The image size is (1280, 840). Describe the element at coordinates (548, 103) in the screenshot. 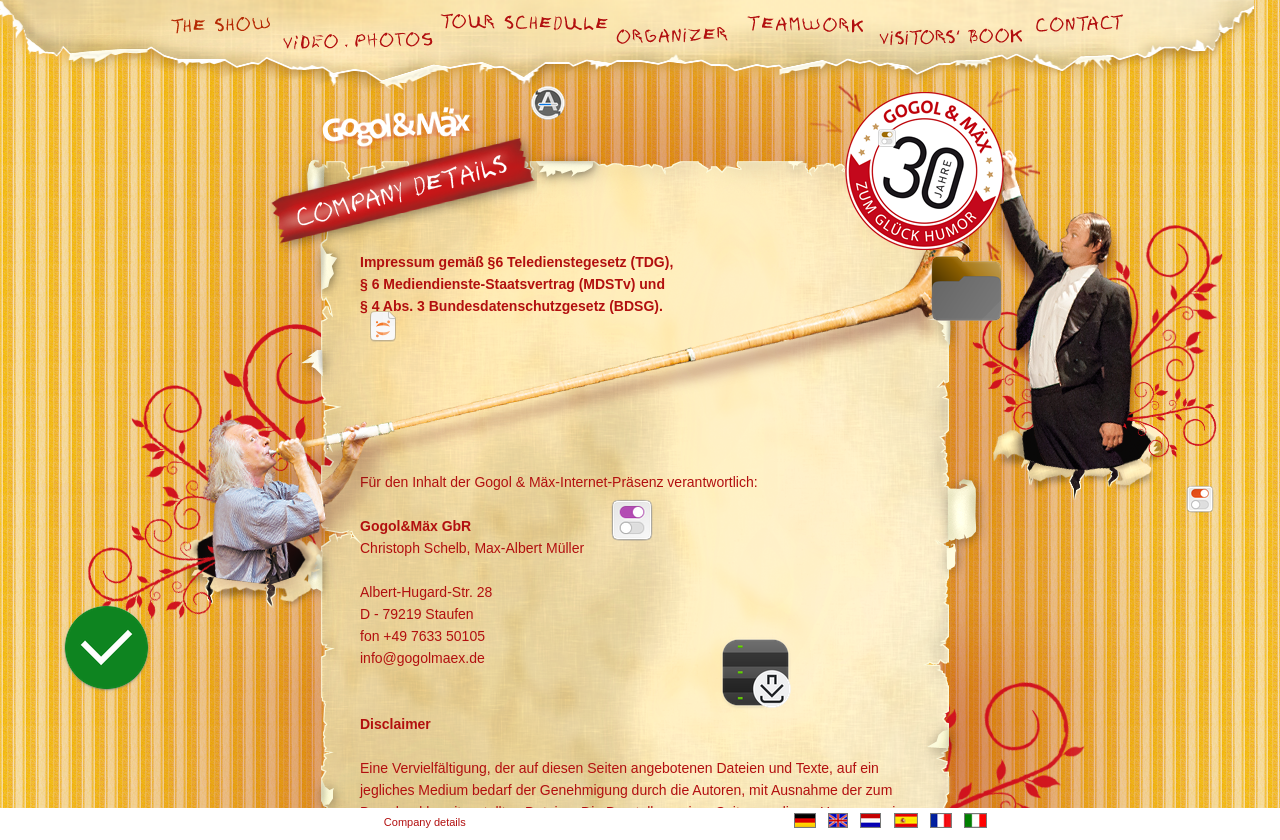

I see `check for and install system software updates` at that location.